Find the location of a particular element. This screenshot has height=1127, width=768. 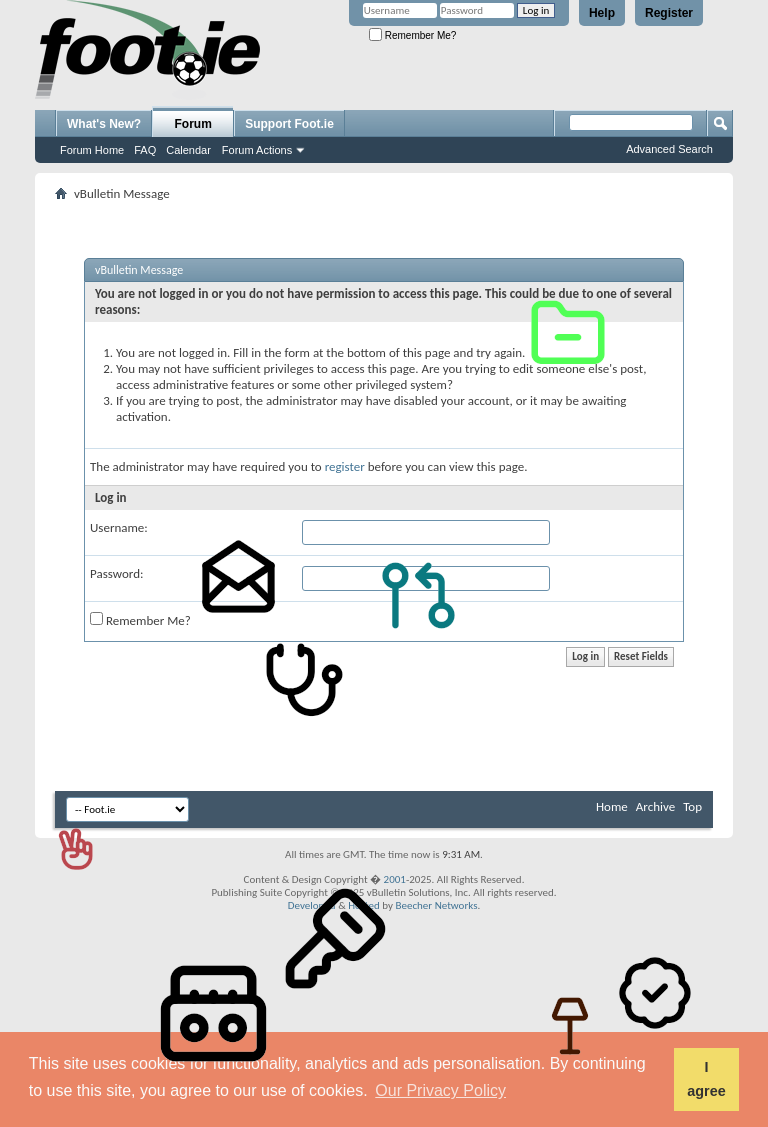

access health or medical features is located at coordinates (304, 681).